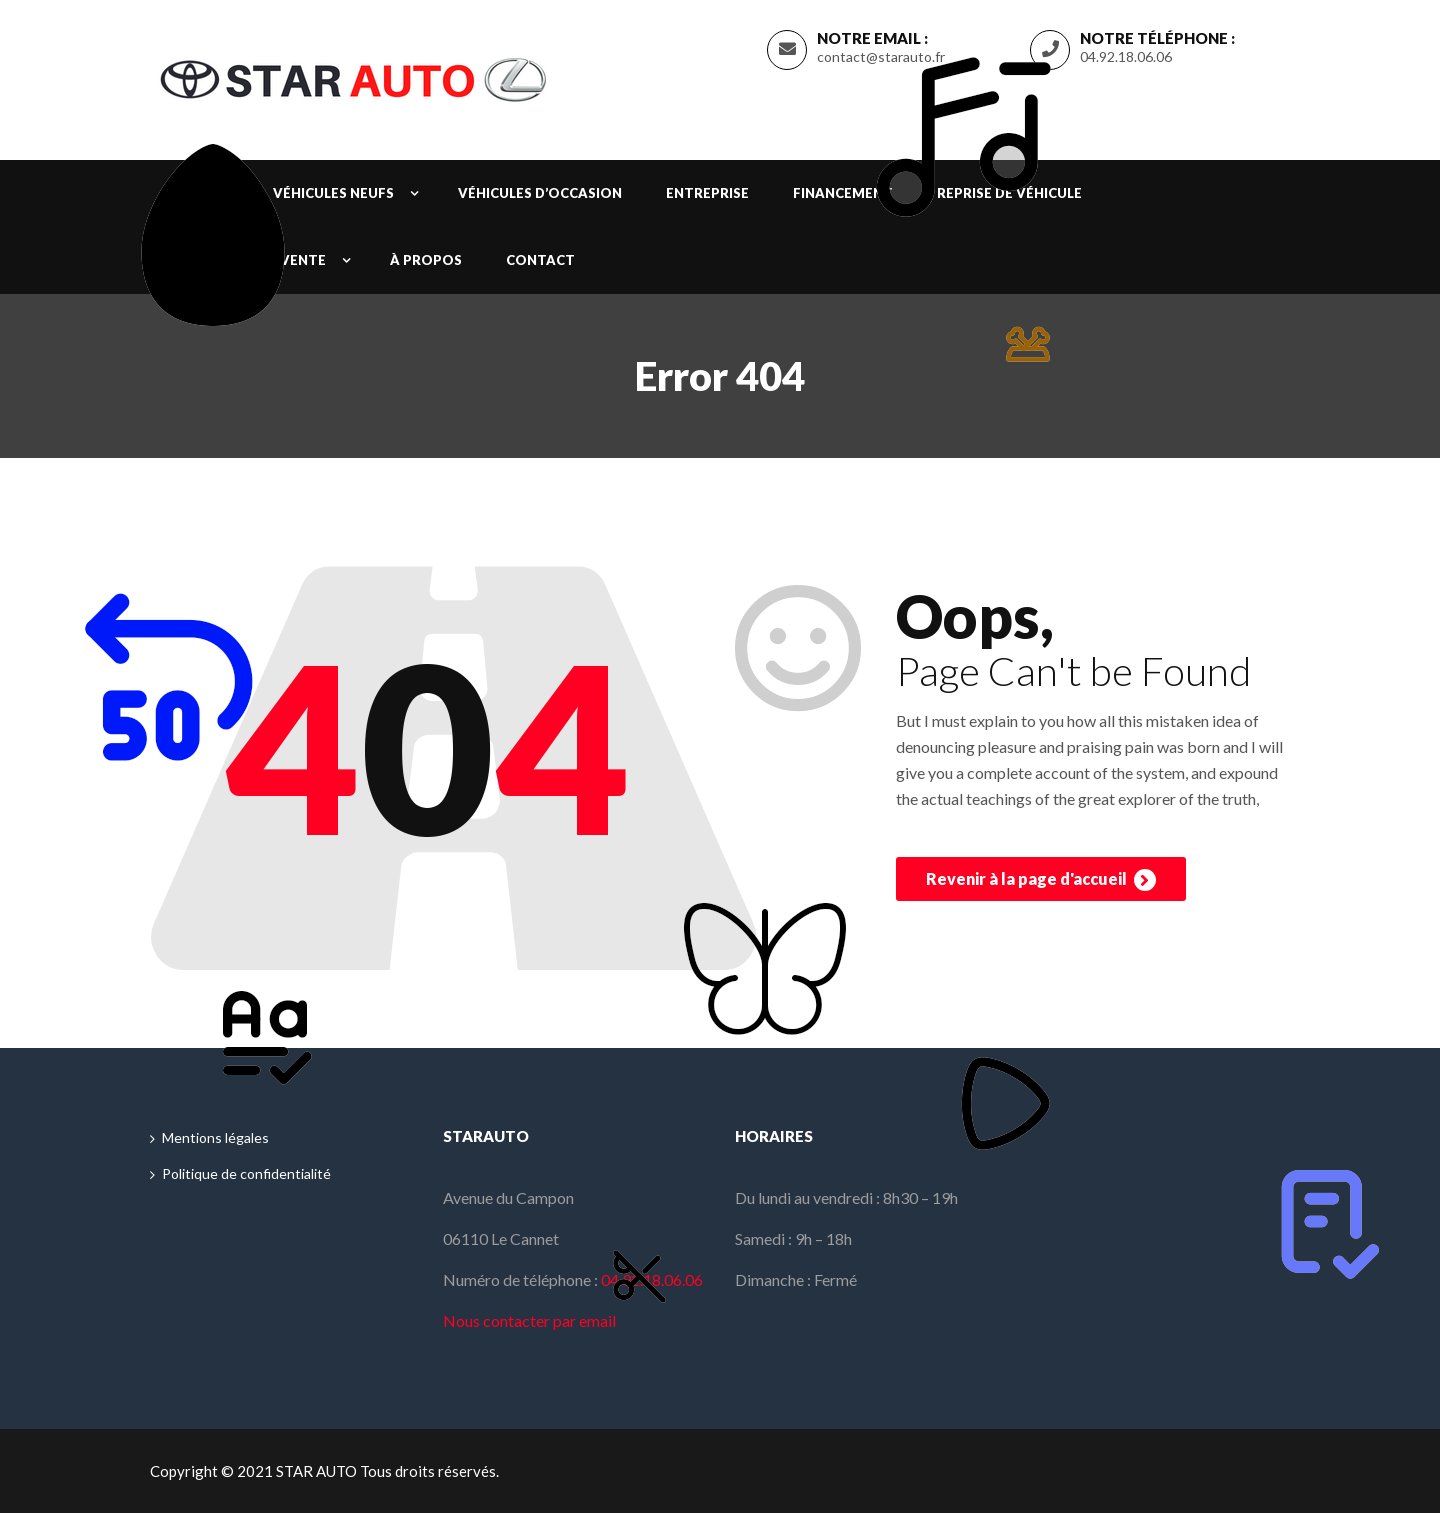 The width and height of the screenshot is (1440, 1513). Describe the element at coordinates (1028, 342) in the screenshot. I see `access pet feeding schedule` at that location.